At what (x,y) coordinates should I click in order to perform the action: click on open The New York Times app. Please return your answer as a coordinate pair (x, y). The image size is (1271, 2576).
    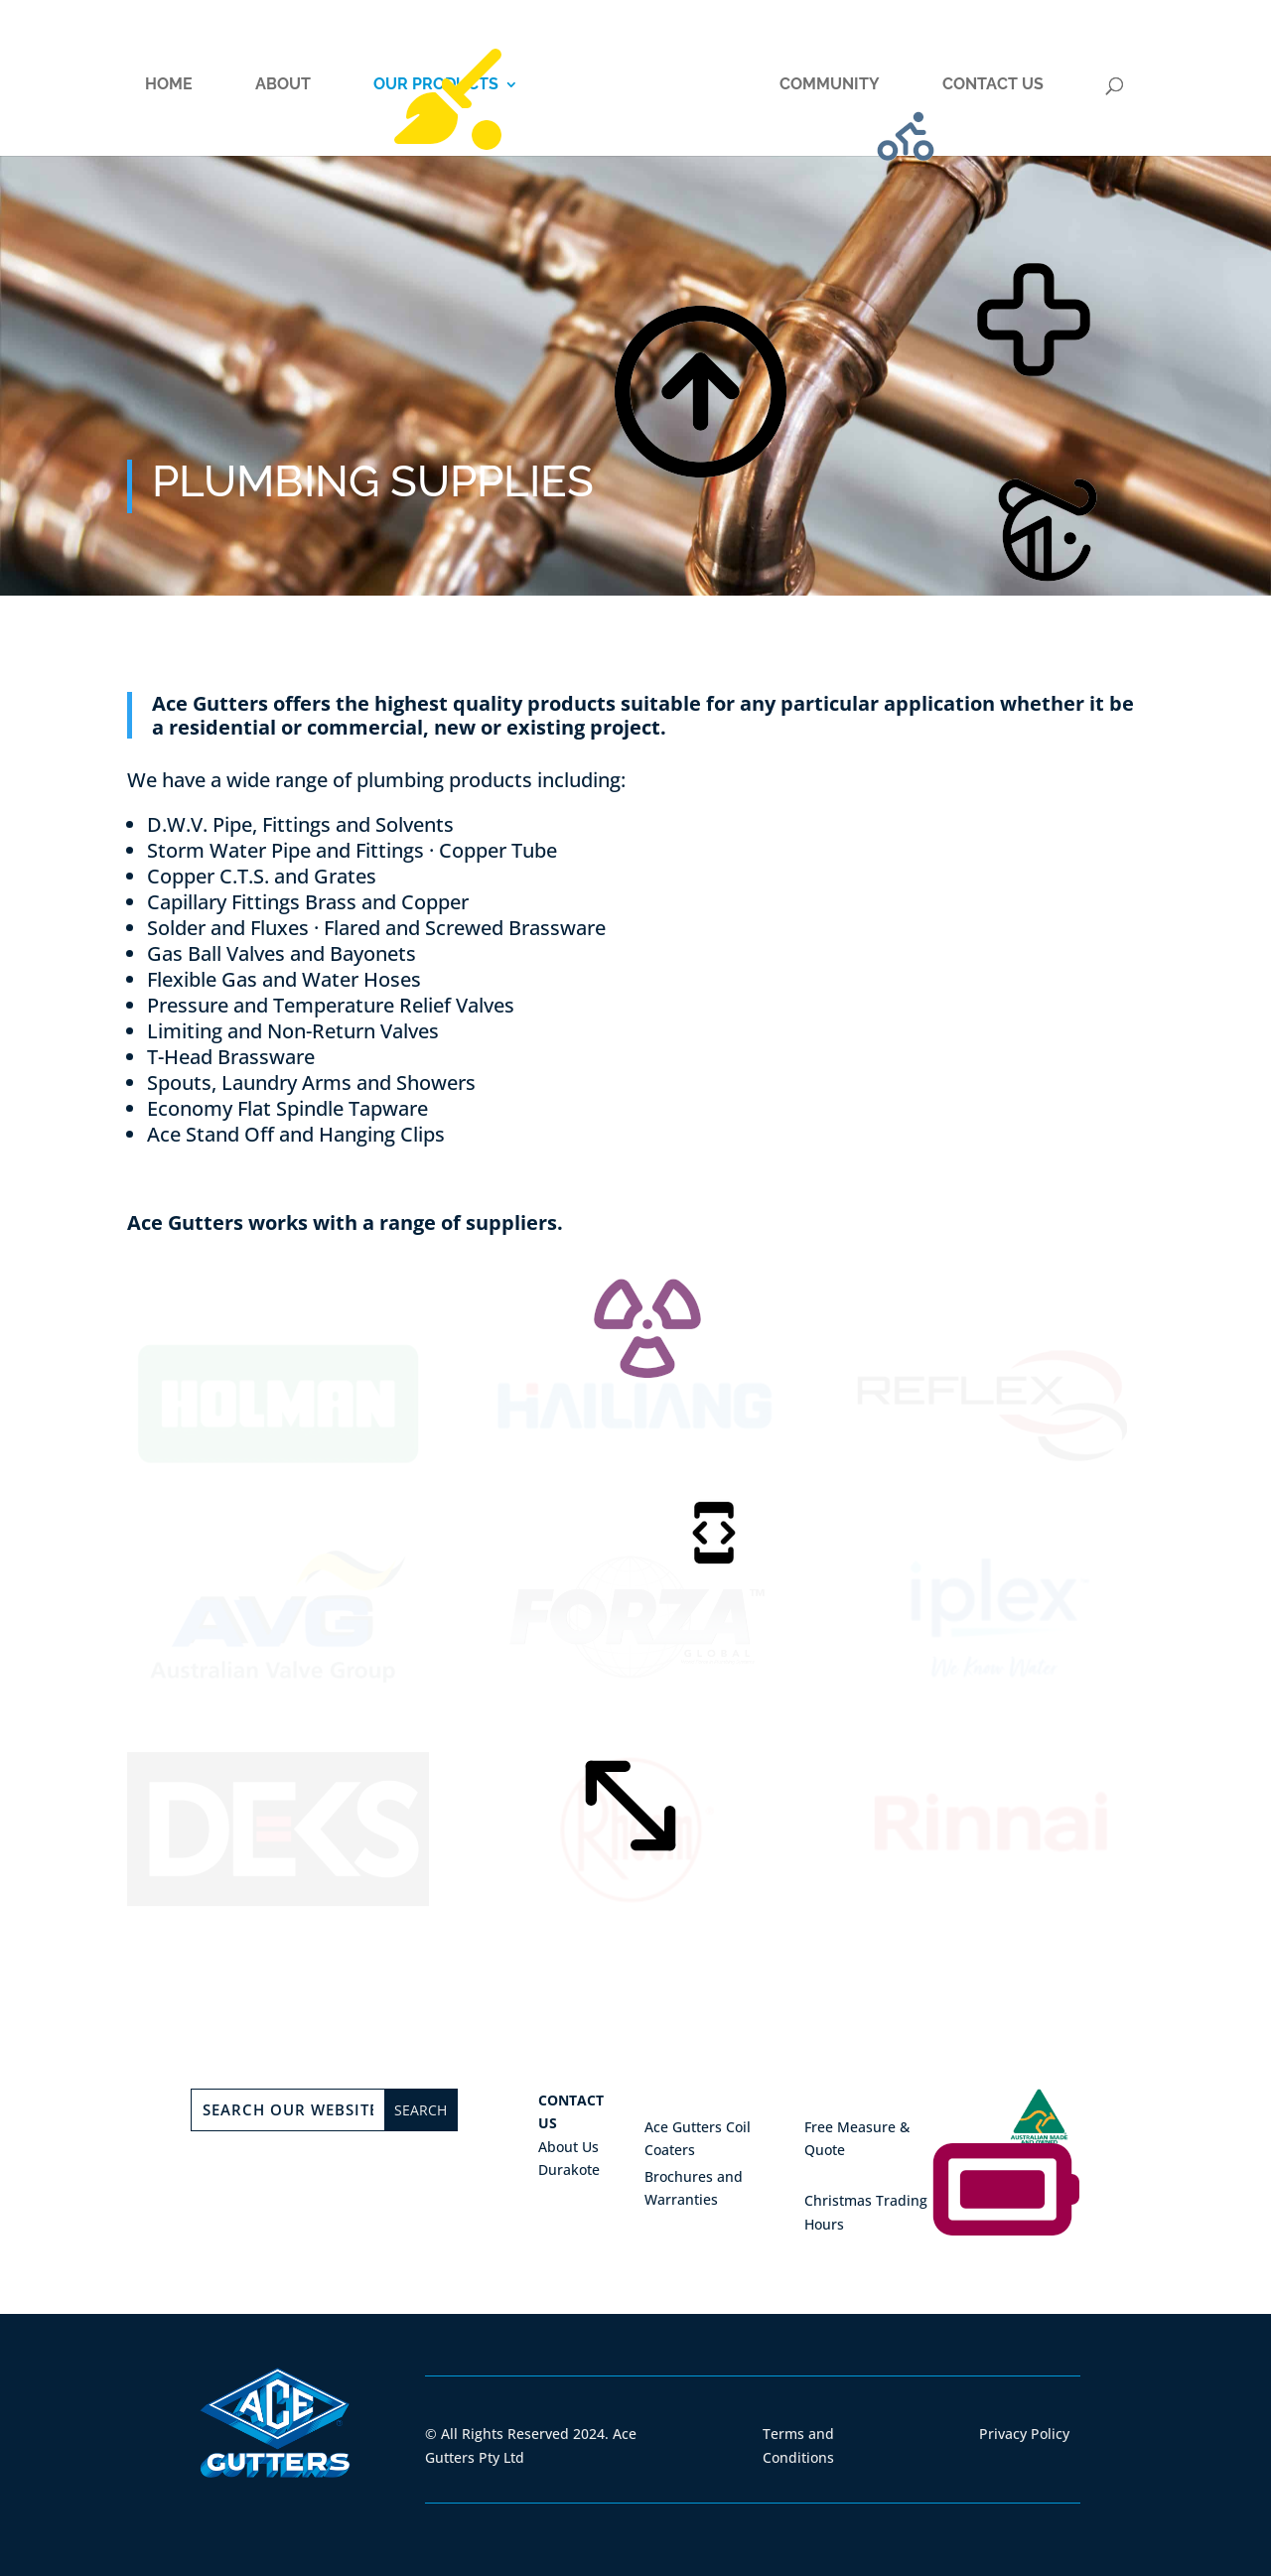
    Looking at the image, I should click on (1048, 528).